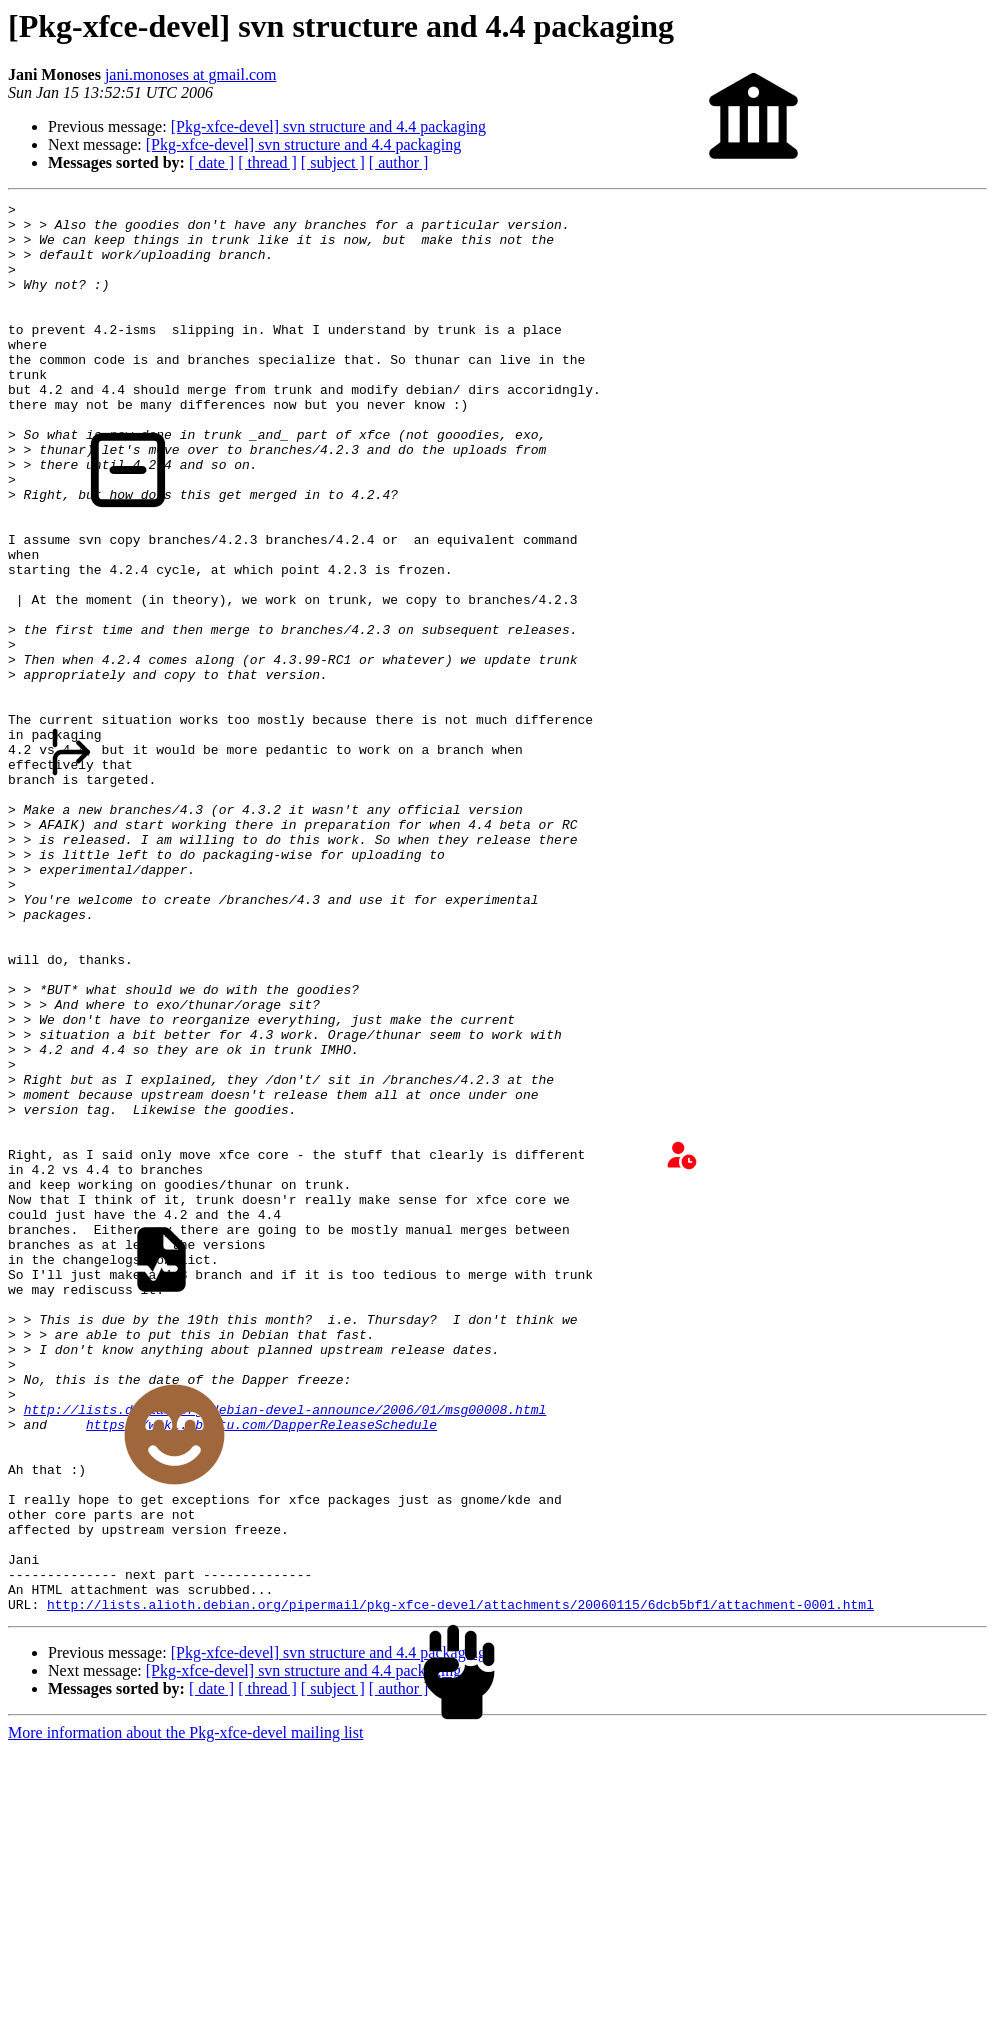 This screenshot has width=995, height=2032. What do you see at coordinates (161, 1259) in the screenshot?
I see `view audio or sound file` at bounding box center [161, 1259].